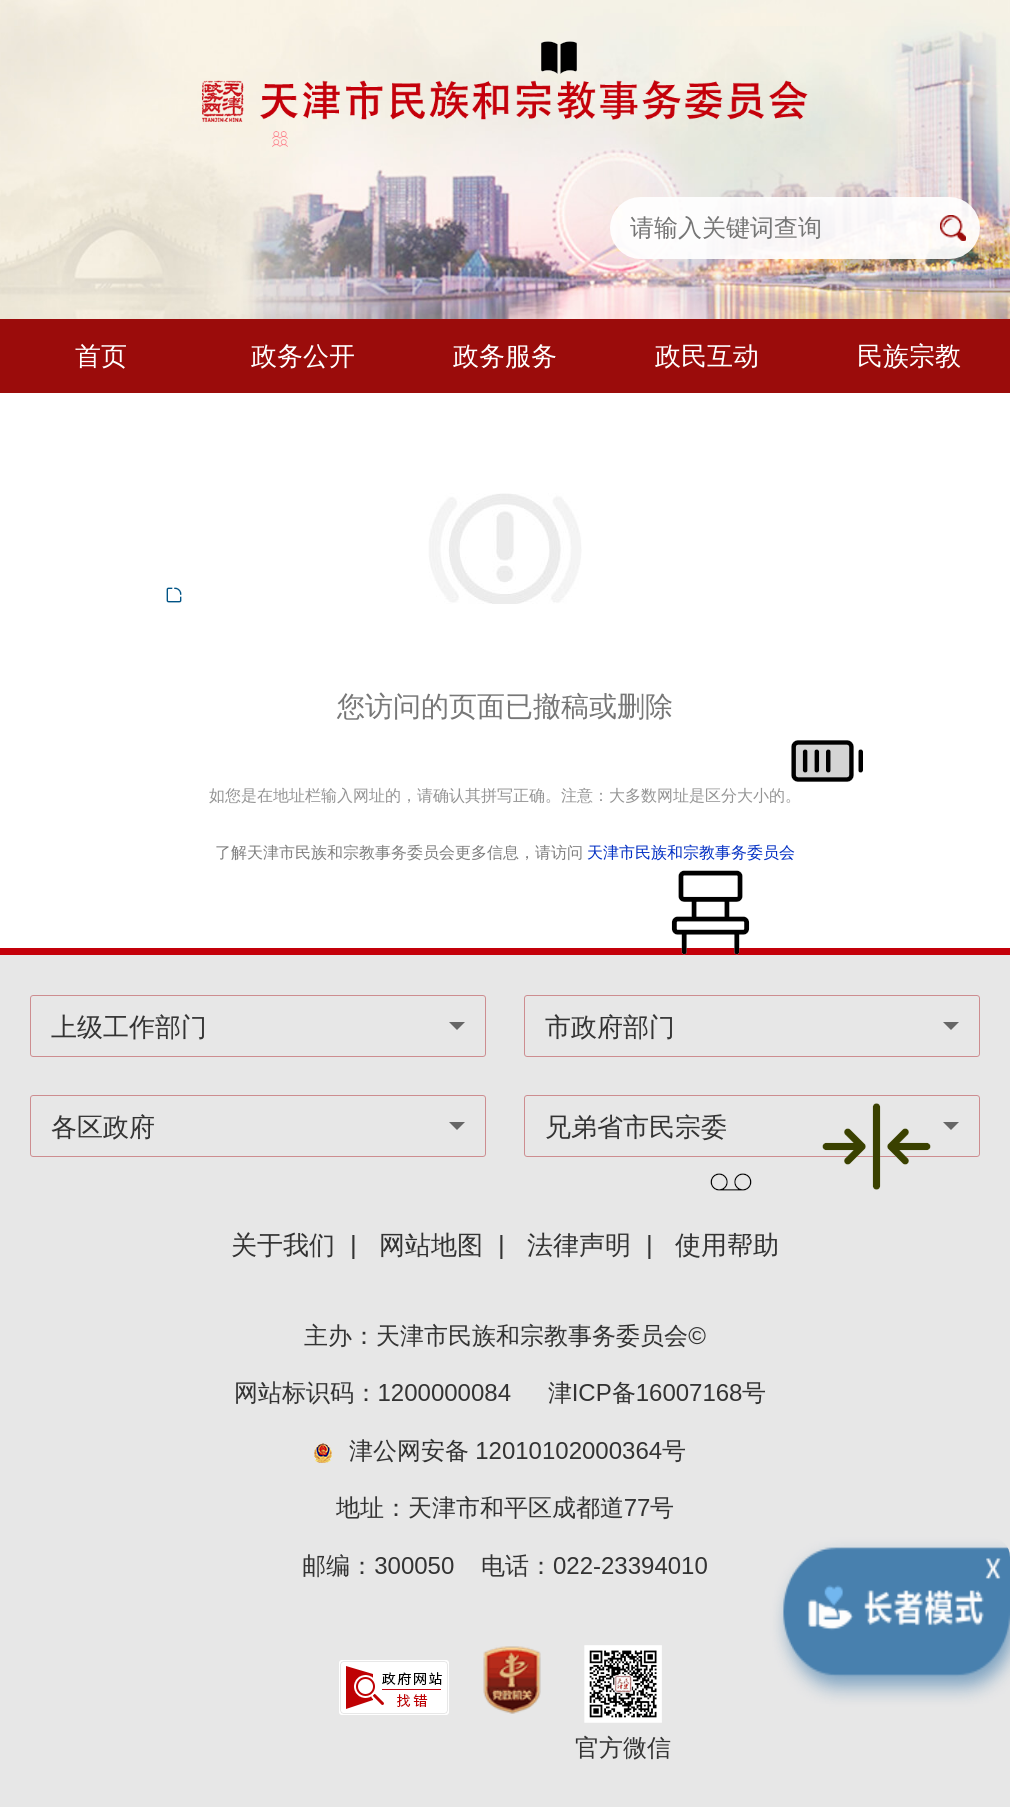 The width and height of the screenshot is (1010, 1807). What do you see at coordinates (731, 1182) in the screenshot?
I see `access voicemail messages` at bounding box center [731, 1182].